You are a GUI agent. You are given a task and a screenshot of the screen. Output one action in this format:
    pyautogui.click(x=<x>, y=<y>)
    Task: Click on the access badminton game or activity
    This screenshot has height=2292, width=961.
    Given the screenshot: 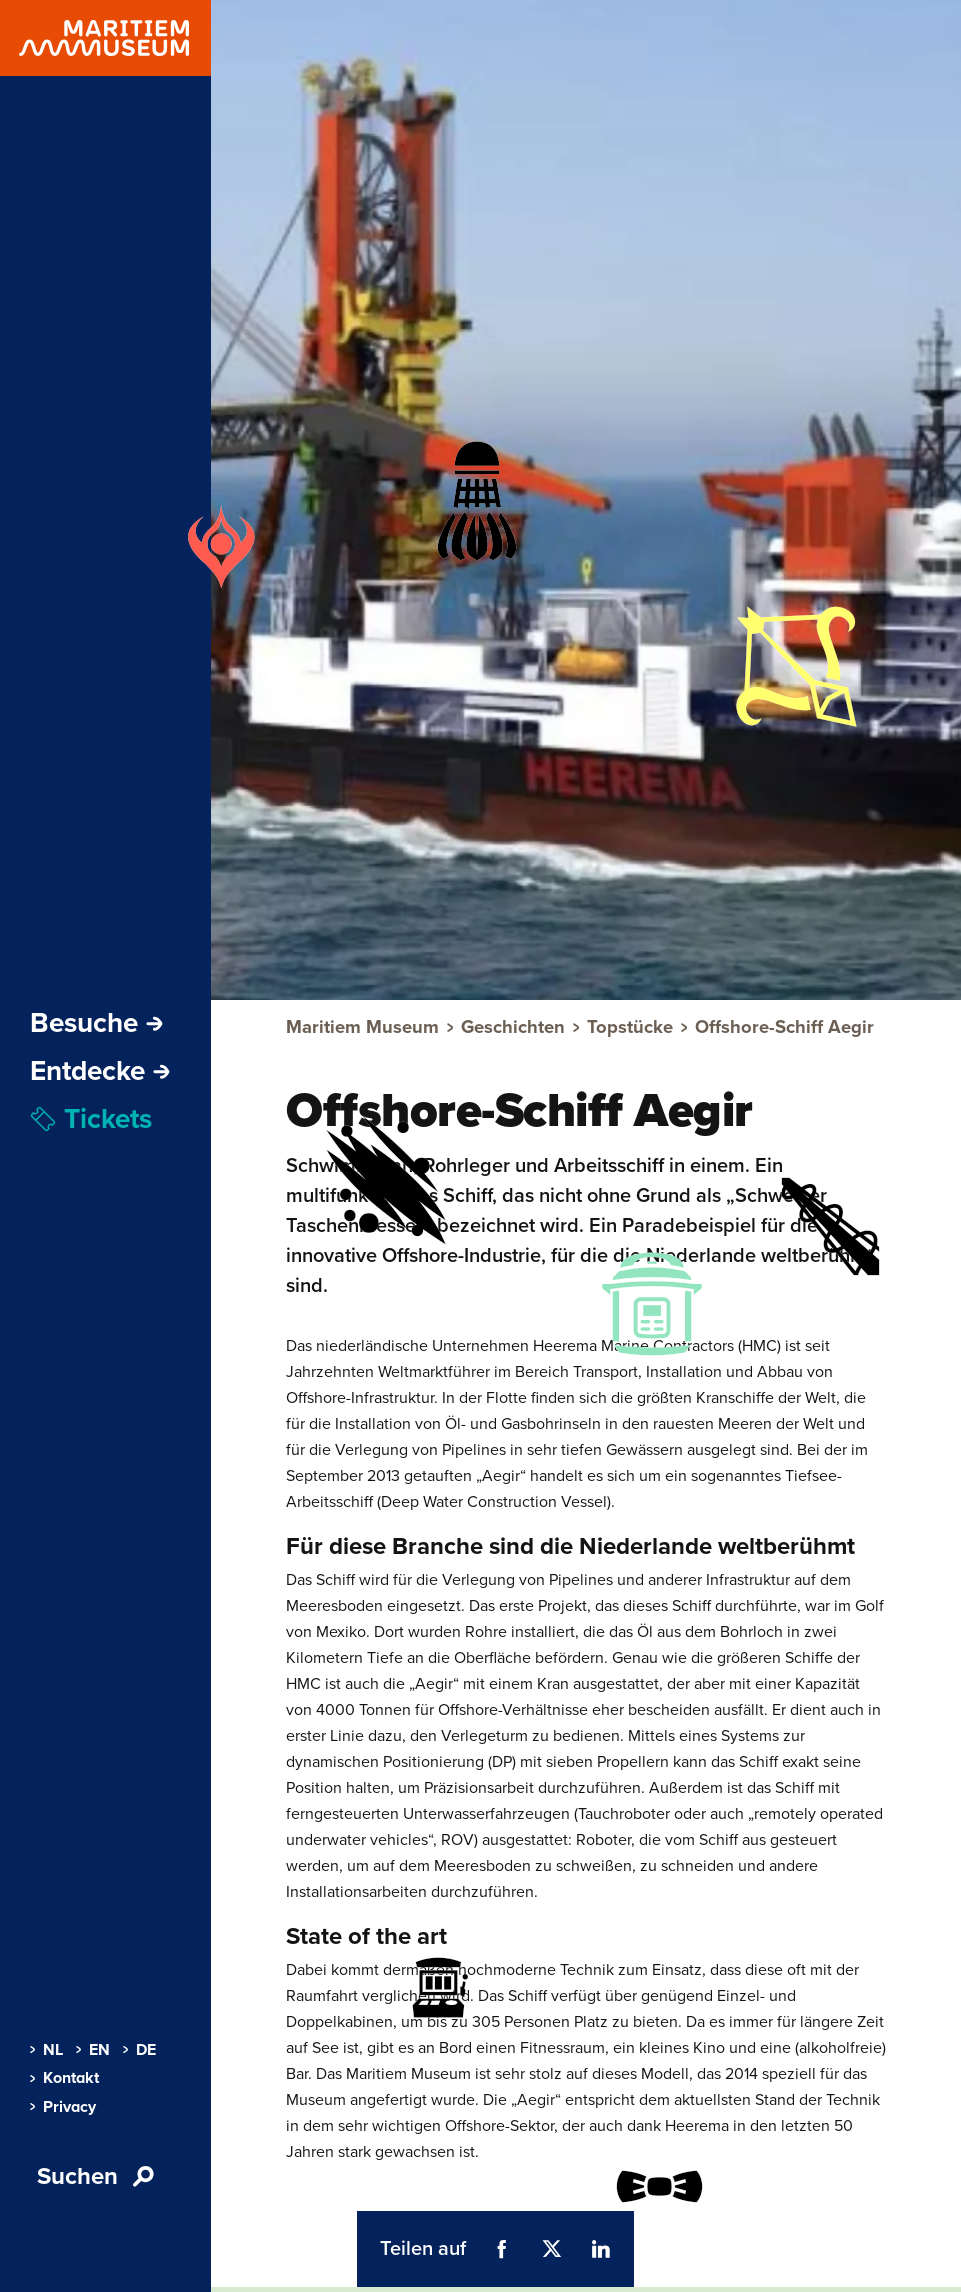 What is the action you would take?
    pyautogui.click(x=477, y=501)
    